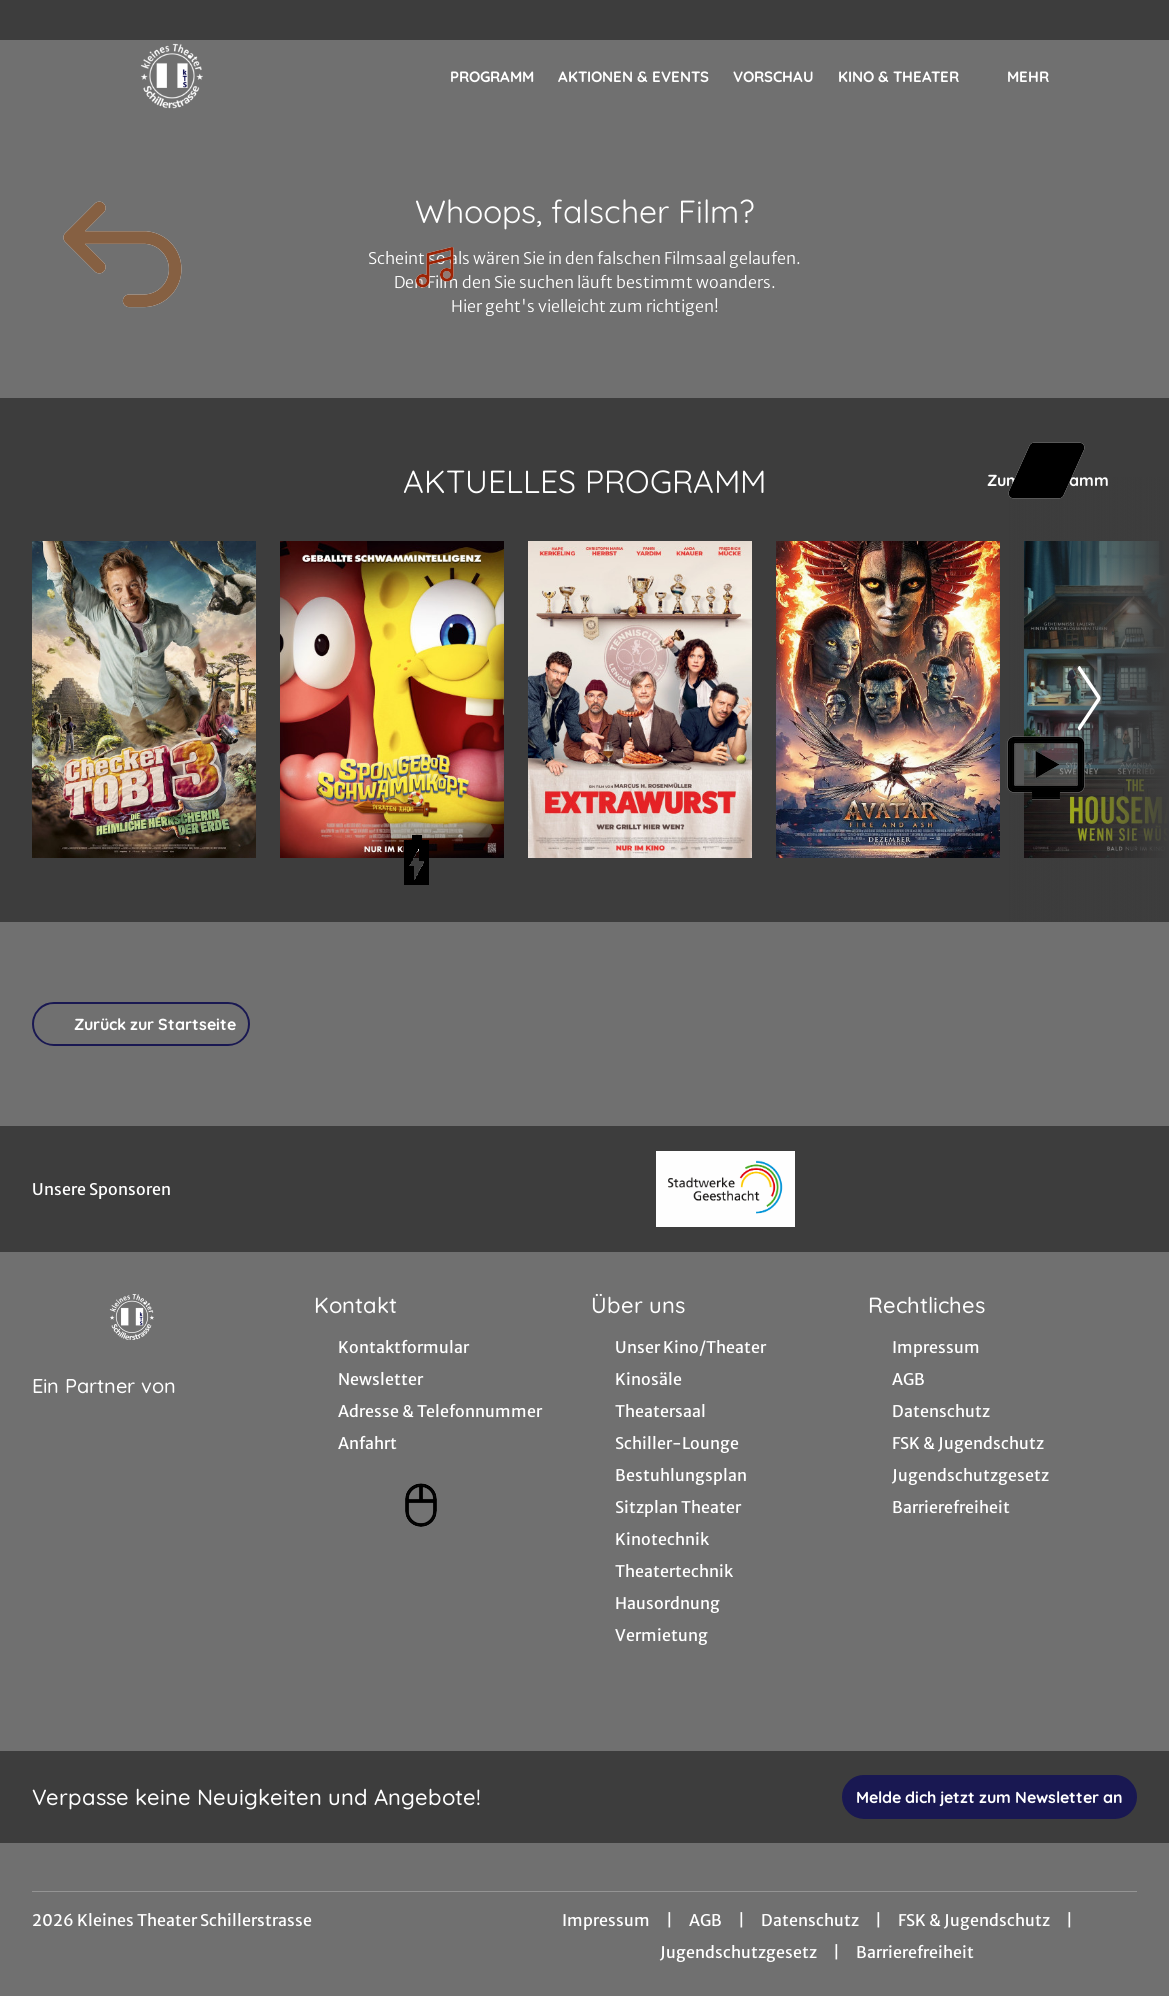 The width and height of the screenshot is (1169, 1996). I want to click on indicates battery is fully charged while connected to power, so click(417, 860).